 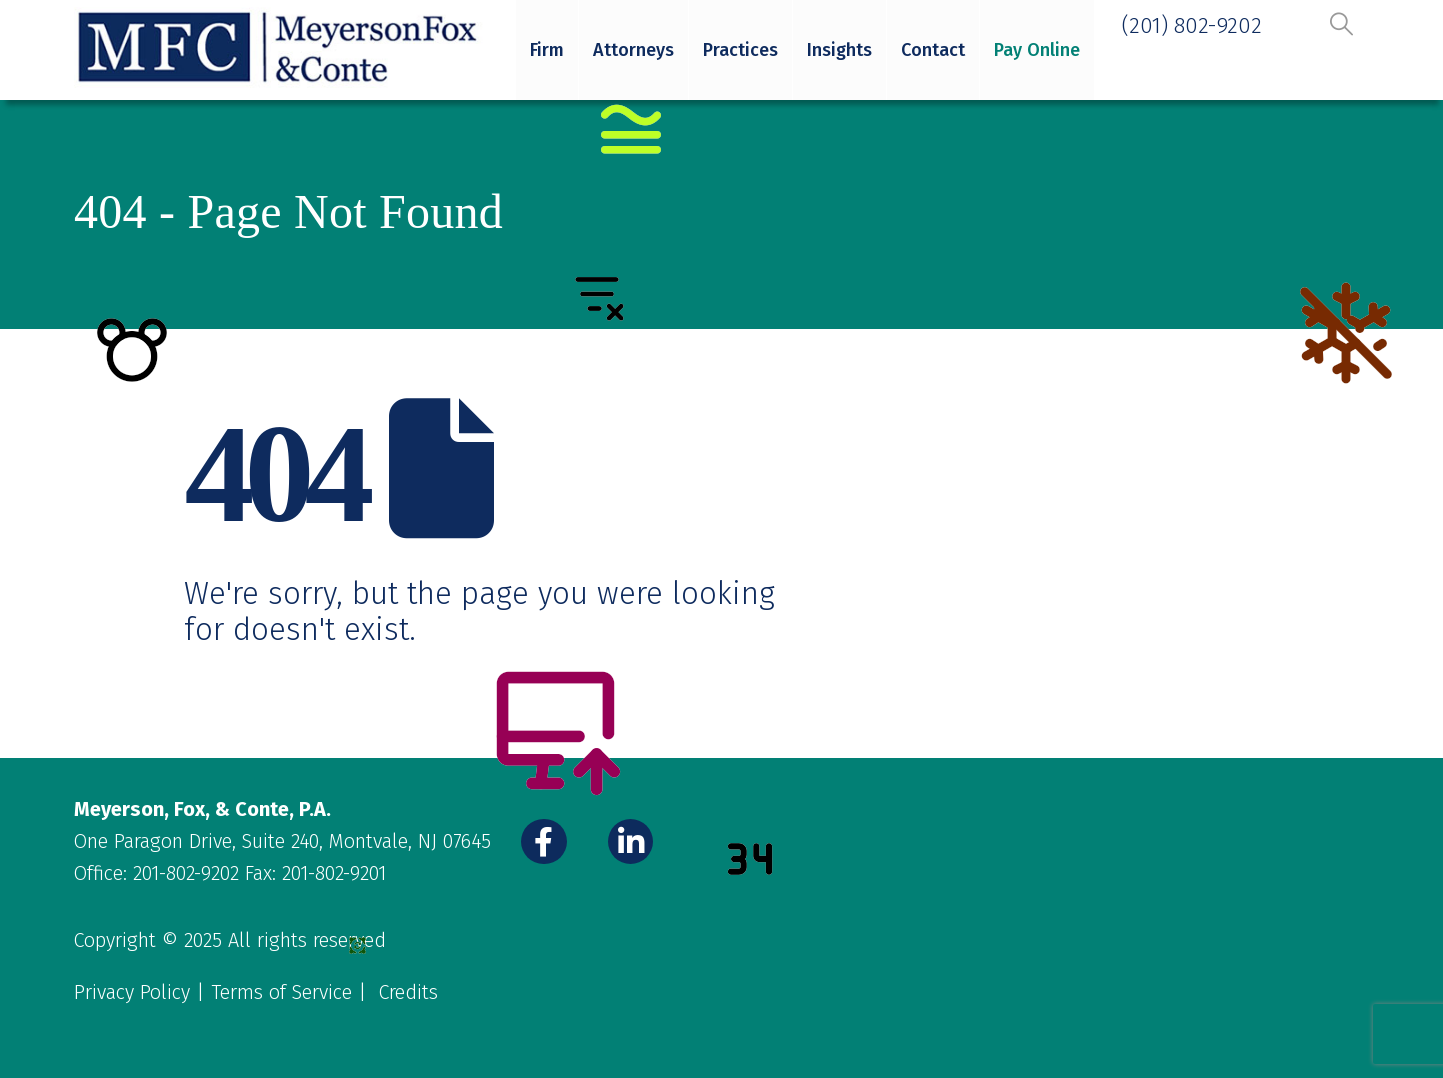 What do you see at coordinates (1346, 333) in the screenshot?
I see `disable cooling or air conditioning mode` at bounding box center [1346, 333].